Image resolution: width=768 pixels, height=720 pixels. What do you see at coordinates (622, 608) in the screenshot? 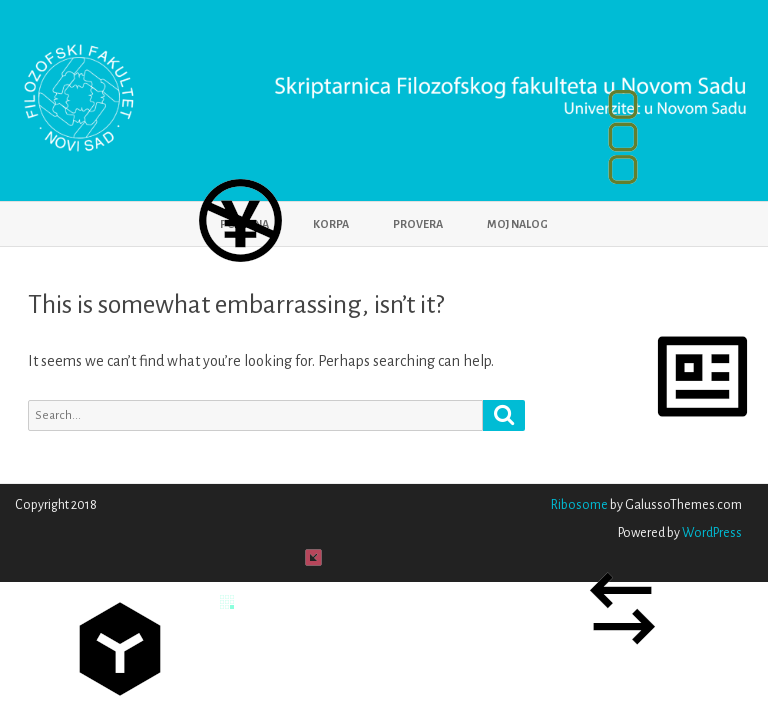
I see `swap or exchange items` at bounding box center [622, 608].